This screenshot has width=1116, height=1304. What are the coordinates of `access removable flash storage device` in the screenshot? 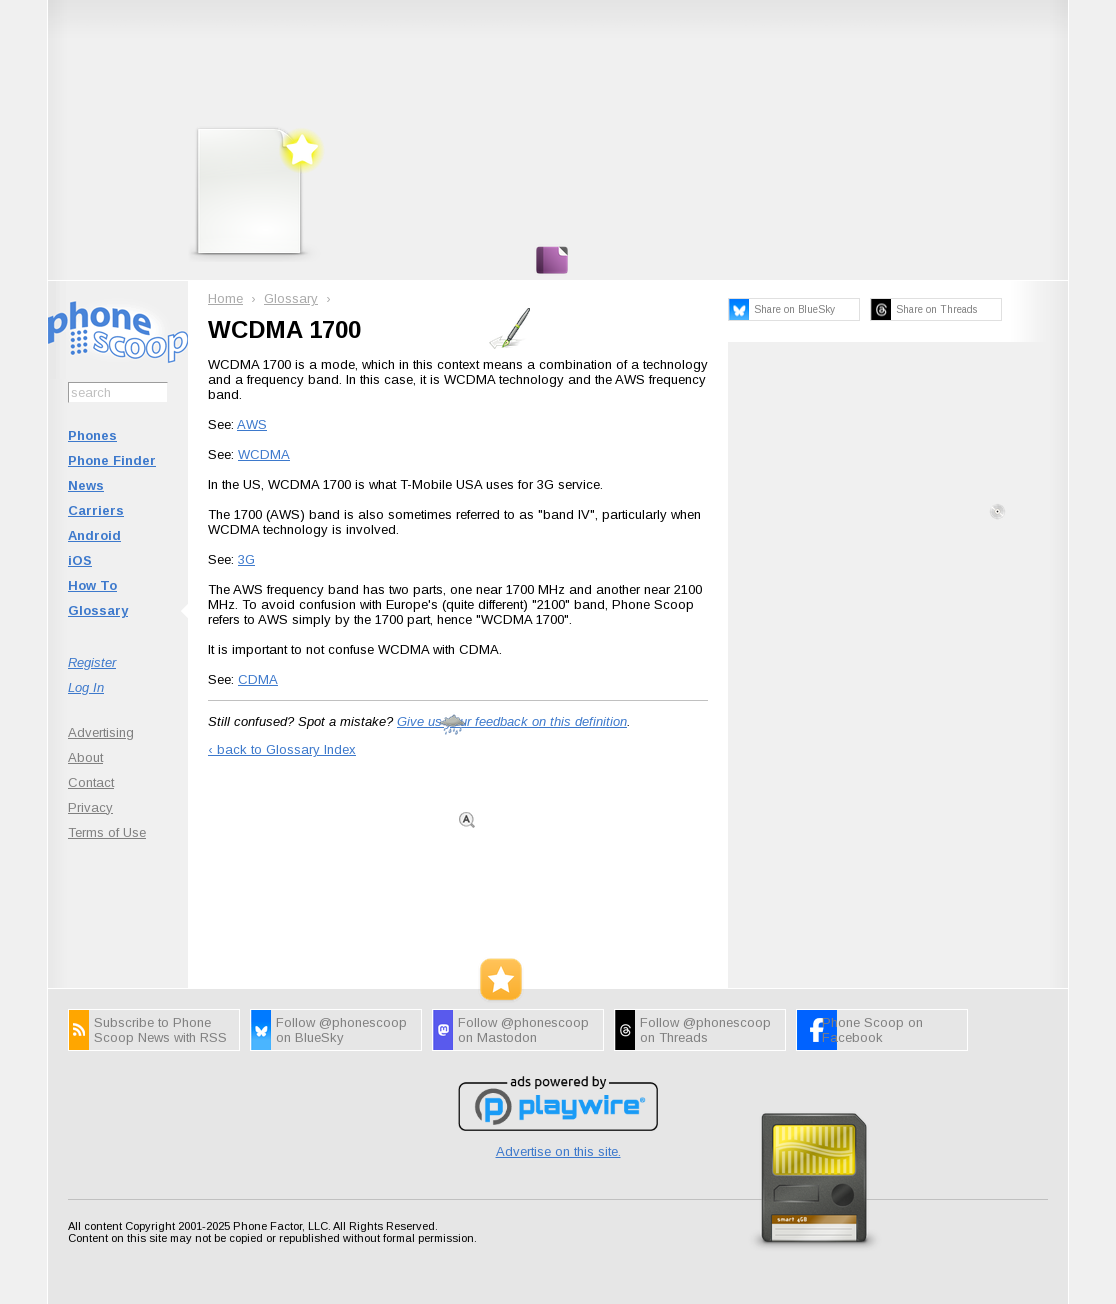 It's located at (813, 1181).